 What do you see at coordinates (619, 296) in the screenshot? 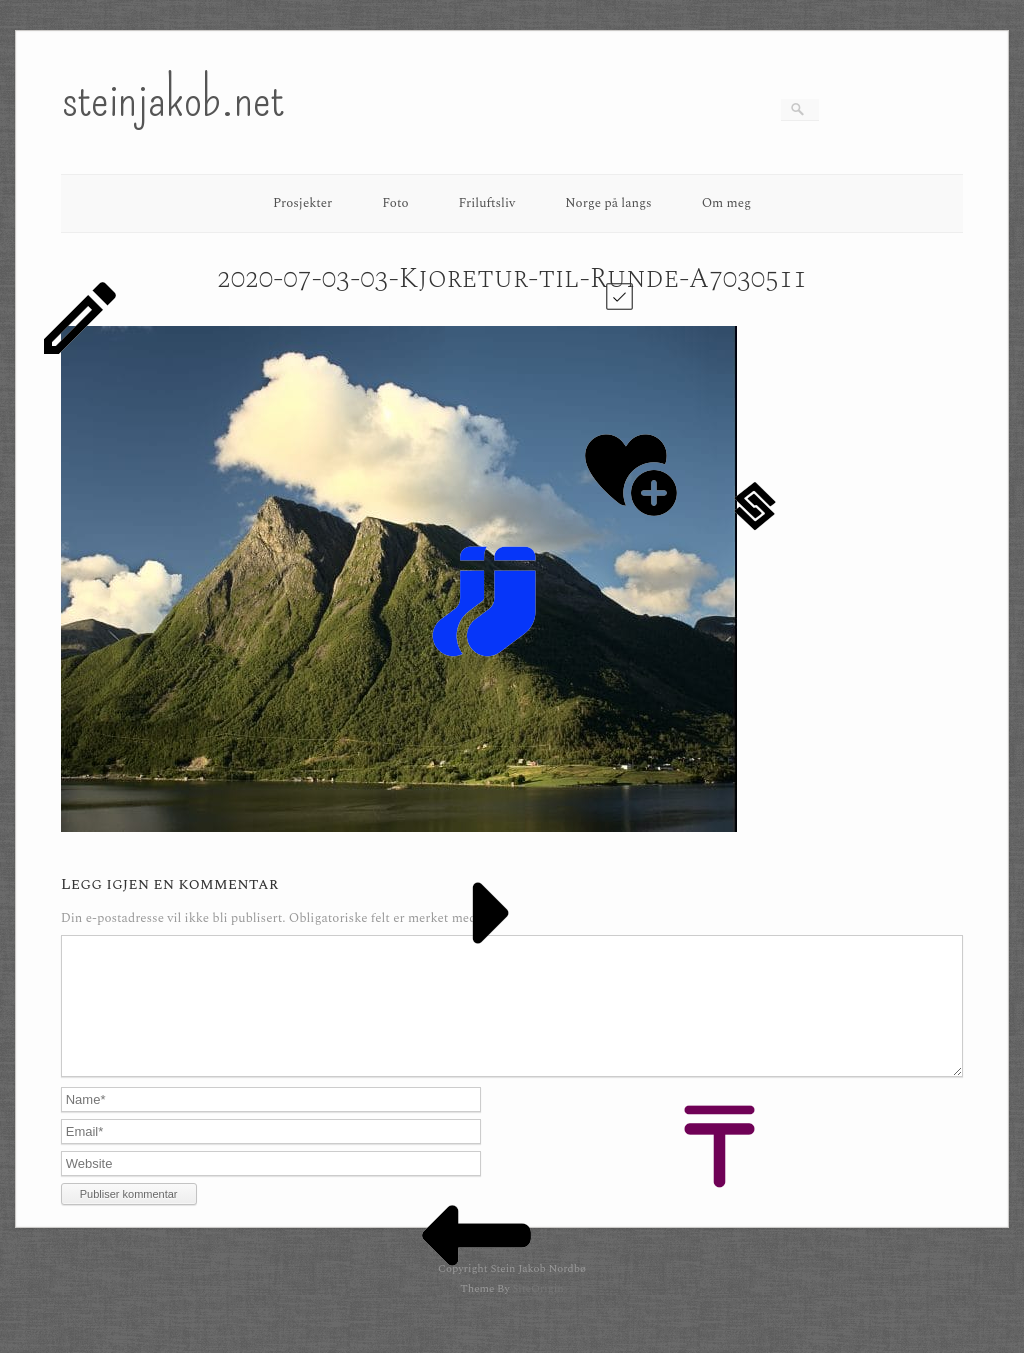
I see `mark task as complete` at bounding box center [619, 296].